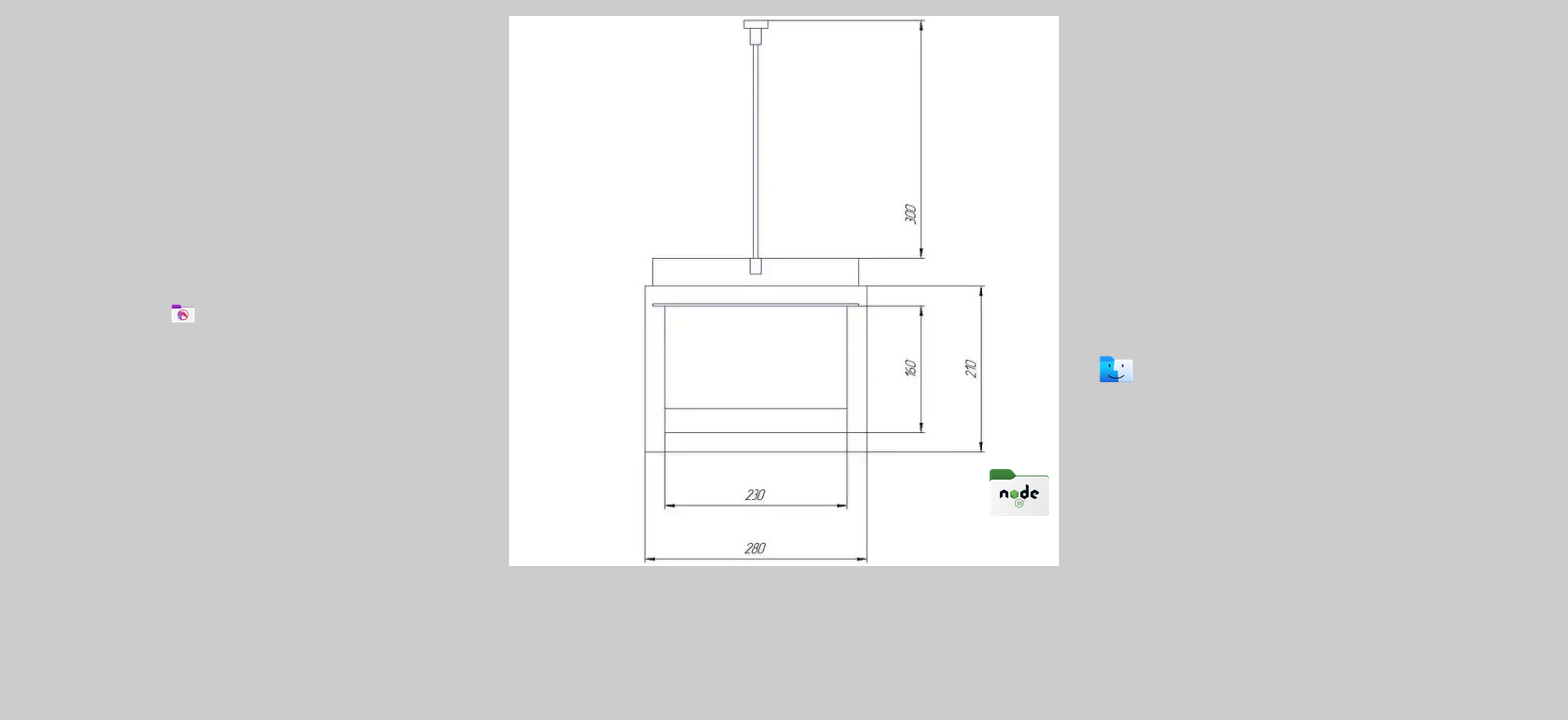  I want to click on open finder to browse files and folders, so click(1116, 370).